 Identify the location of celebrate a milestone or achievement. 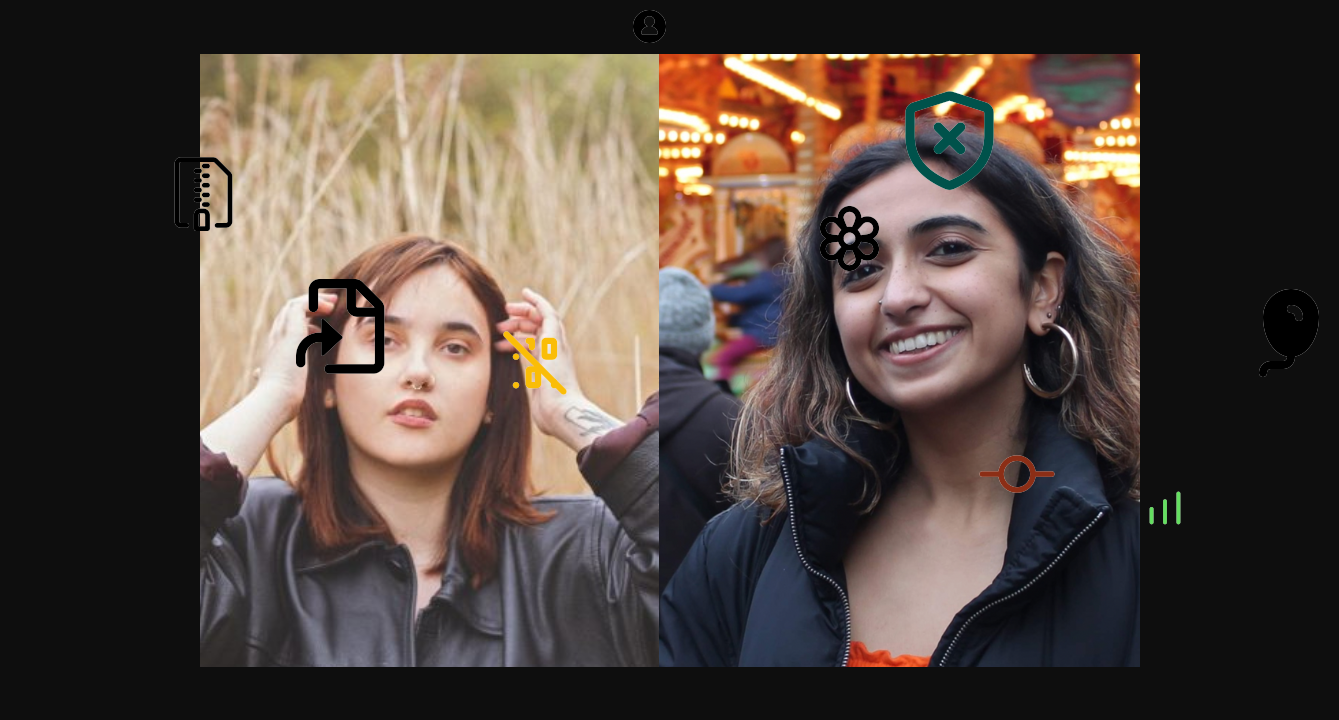
(1291, 333).